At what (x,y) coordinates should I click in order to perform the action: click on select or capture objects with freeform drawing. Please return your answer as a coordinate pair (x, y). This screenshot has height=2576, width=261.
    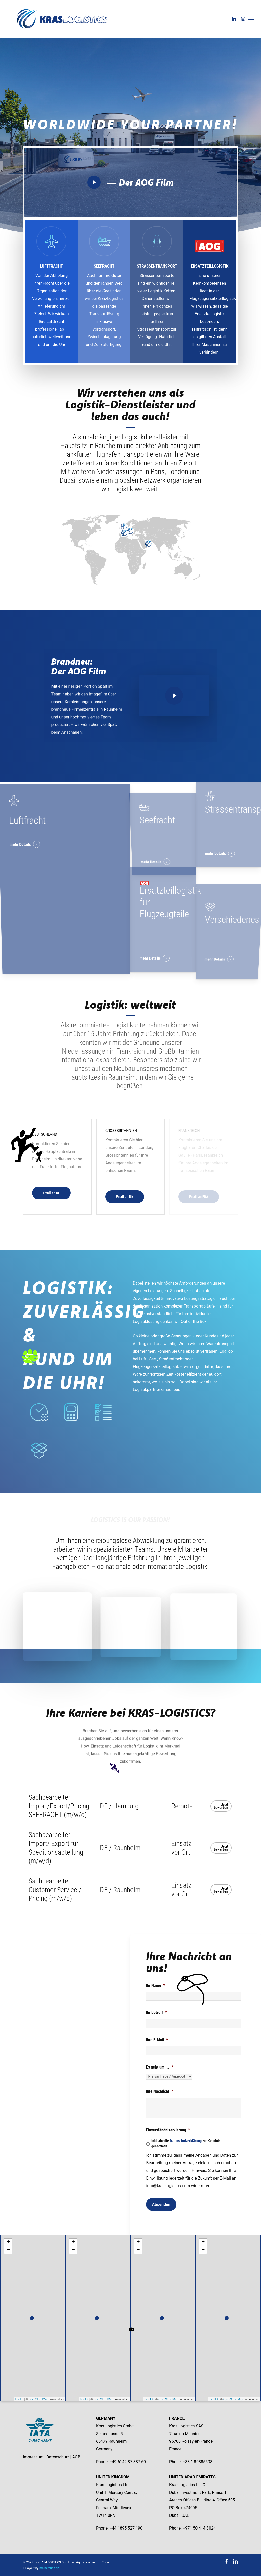
    Looking at the image, I should click on (193, 1990).